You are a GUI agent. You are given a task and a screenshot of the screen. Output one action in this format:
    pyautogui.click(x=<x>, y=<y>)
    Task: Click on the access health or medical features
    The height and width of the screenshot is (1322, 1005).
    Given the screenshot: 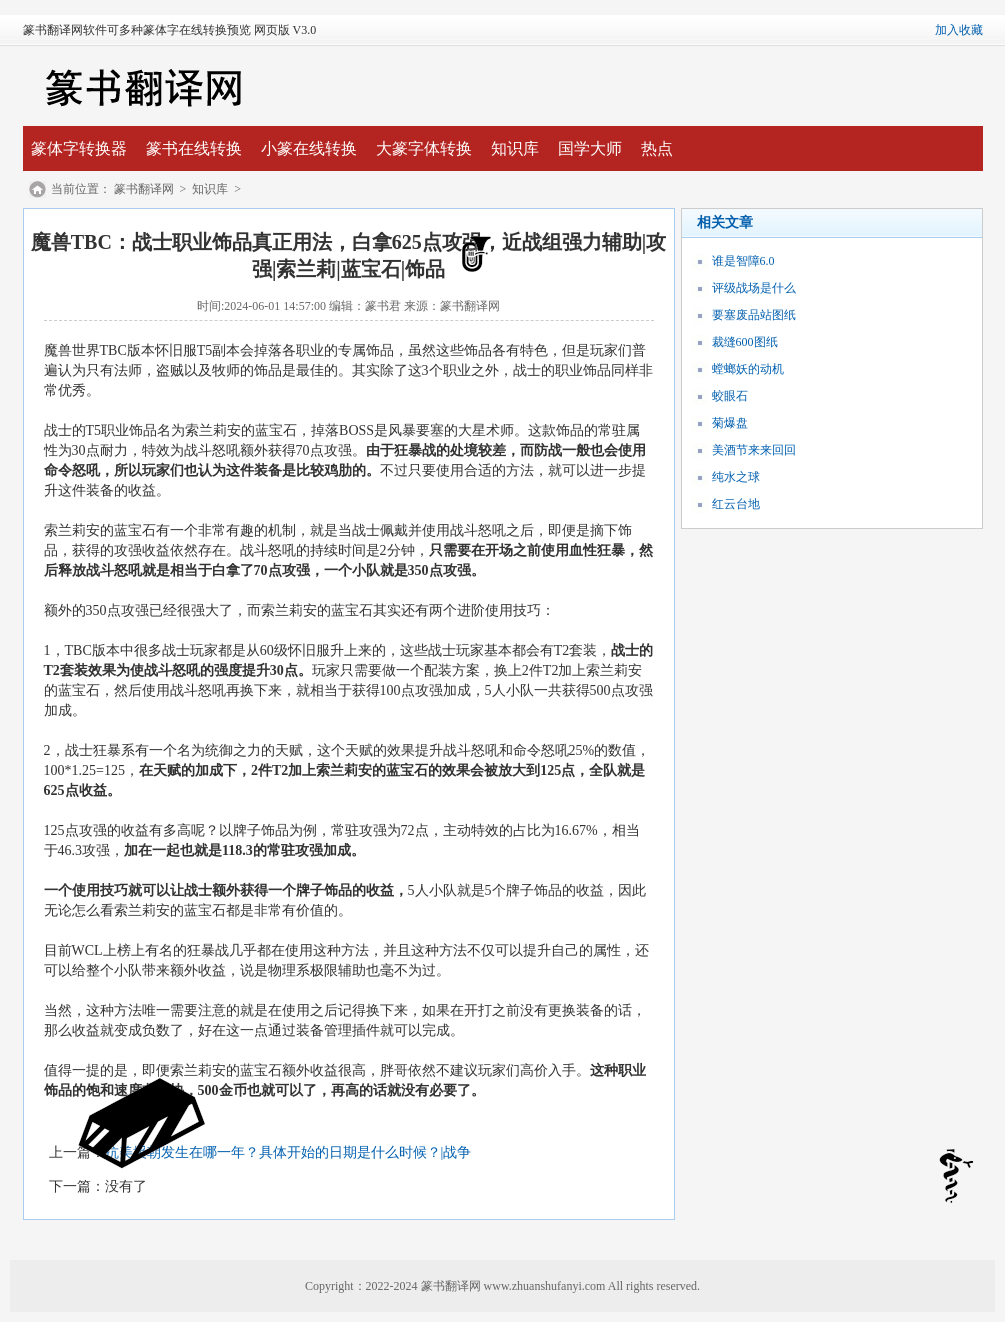 What is the action you would take?
    pyautogui.click(x=951, y=1176)
    